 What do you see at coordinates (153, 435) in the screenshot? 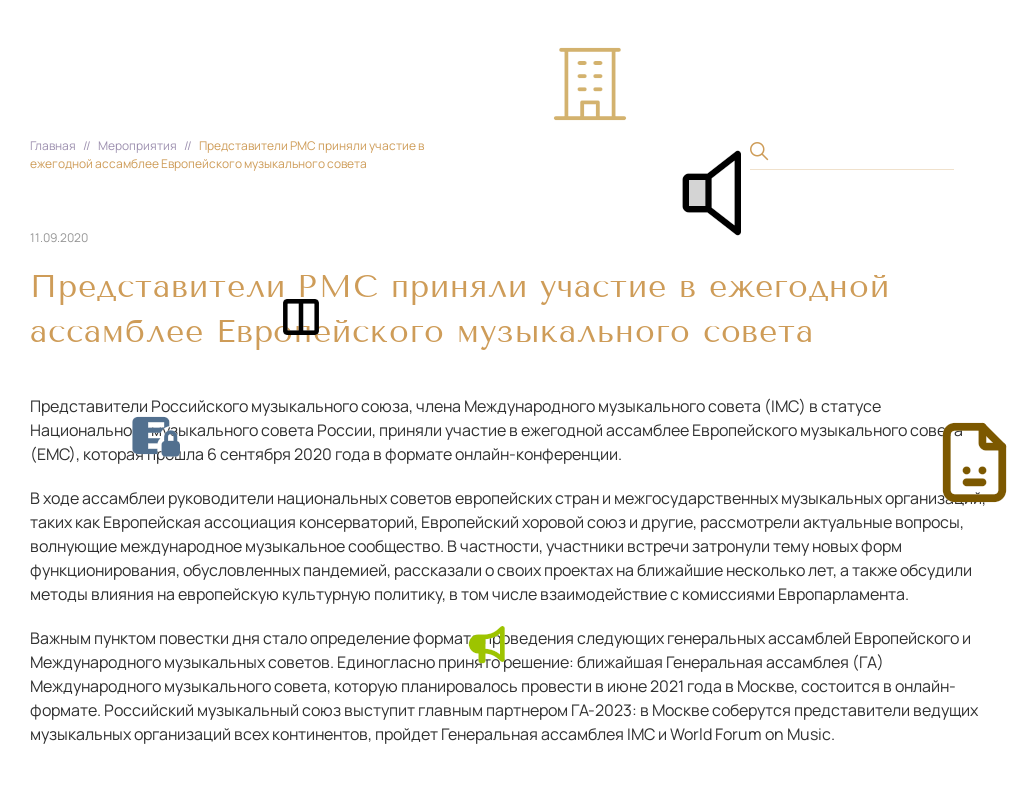
I see `lock a specific row in a spreadsheet or table` at bounding box center [153, 435].